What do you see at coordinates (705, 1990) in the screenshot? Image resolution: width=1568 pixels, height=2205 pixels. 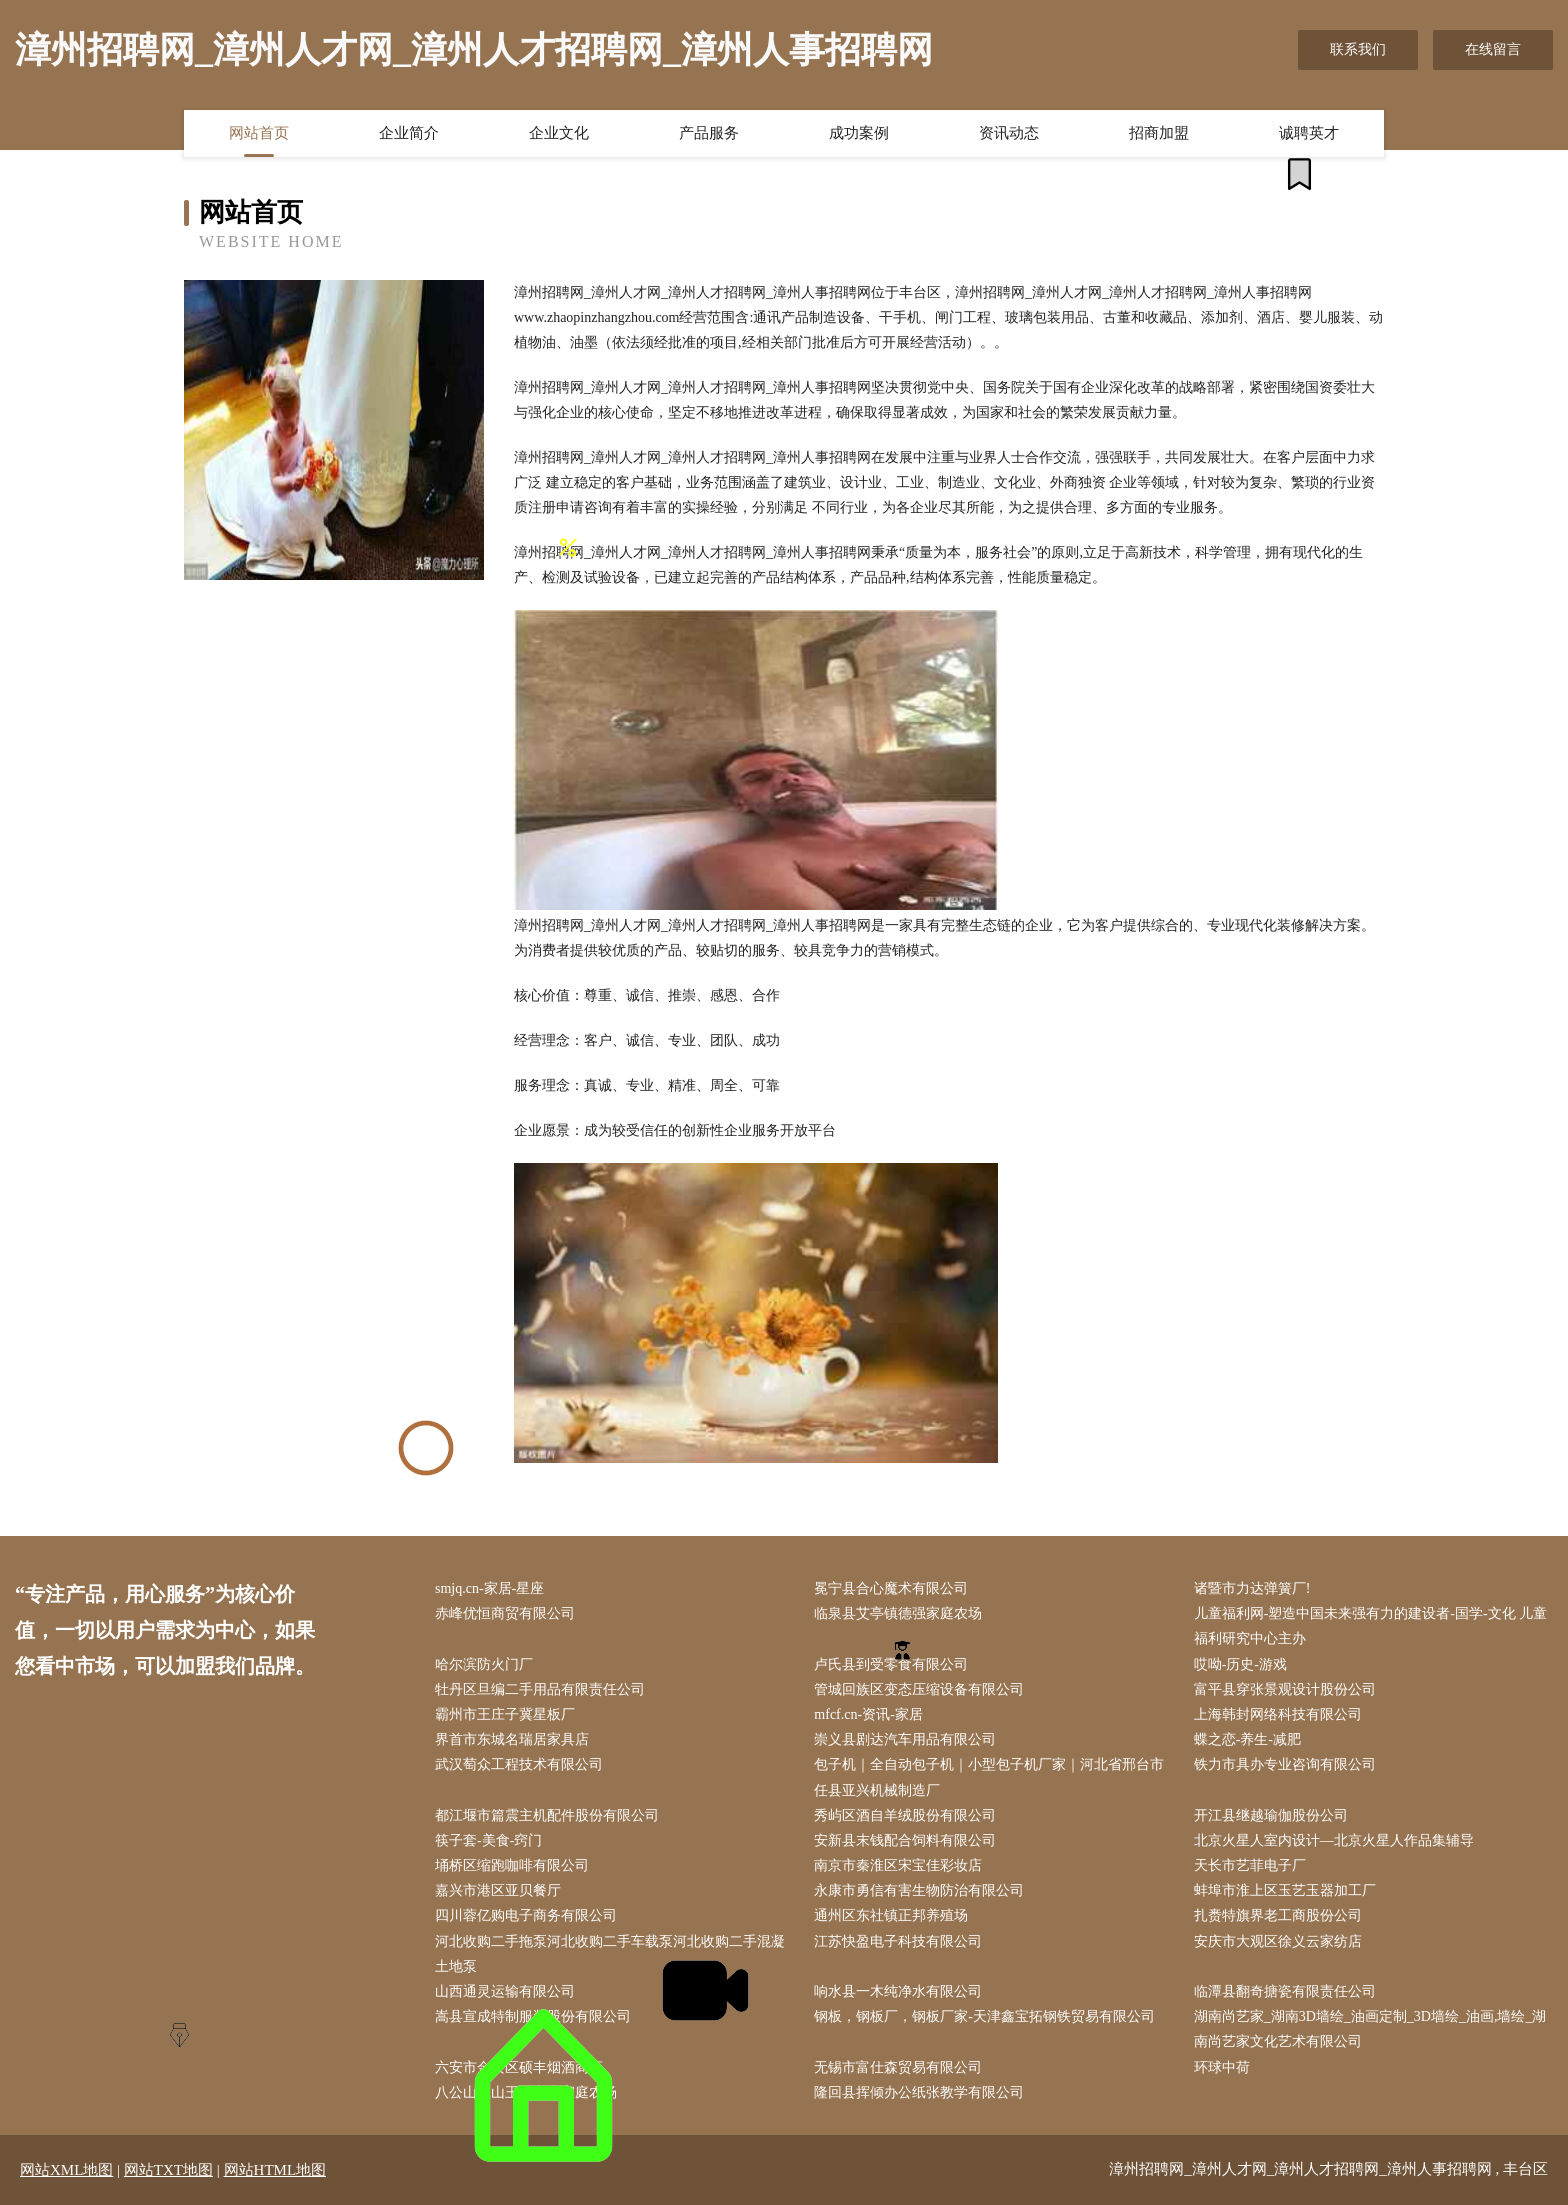 I see `start a video call` at bounding box center [705, 1990].